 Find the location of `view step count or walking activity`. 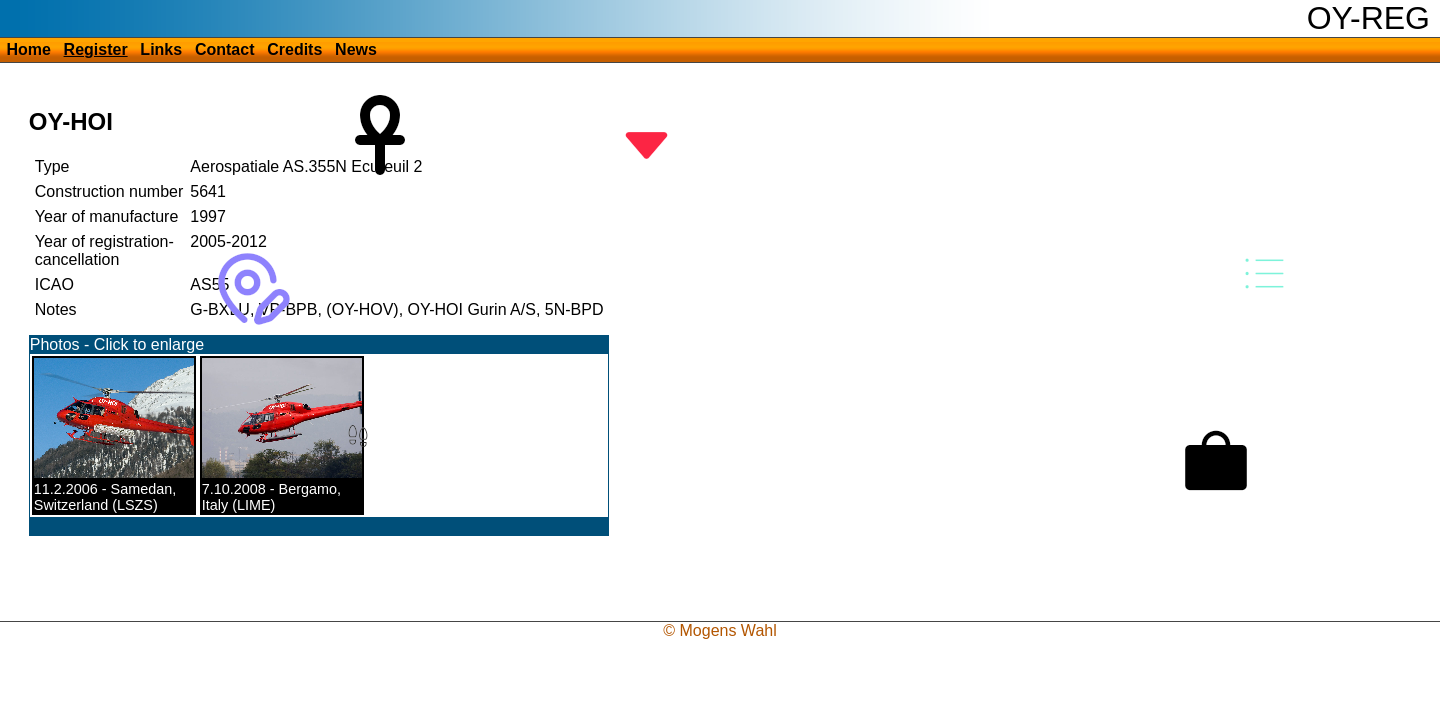

view step count or walking activity is located at coordinates (358, 436).